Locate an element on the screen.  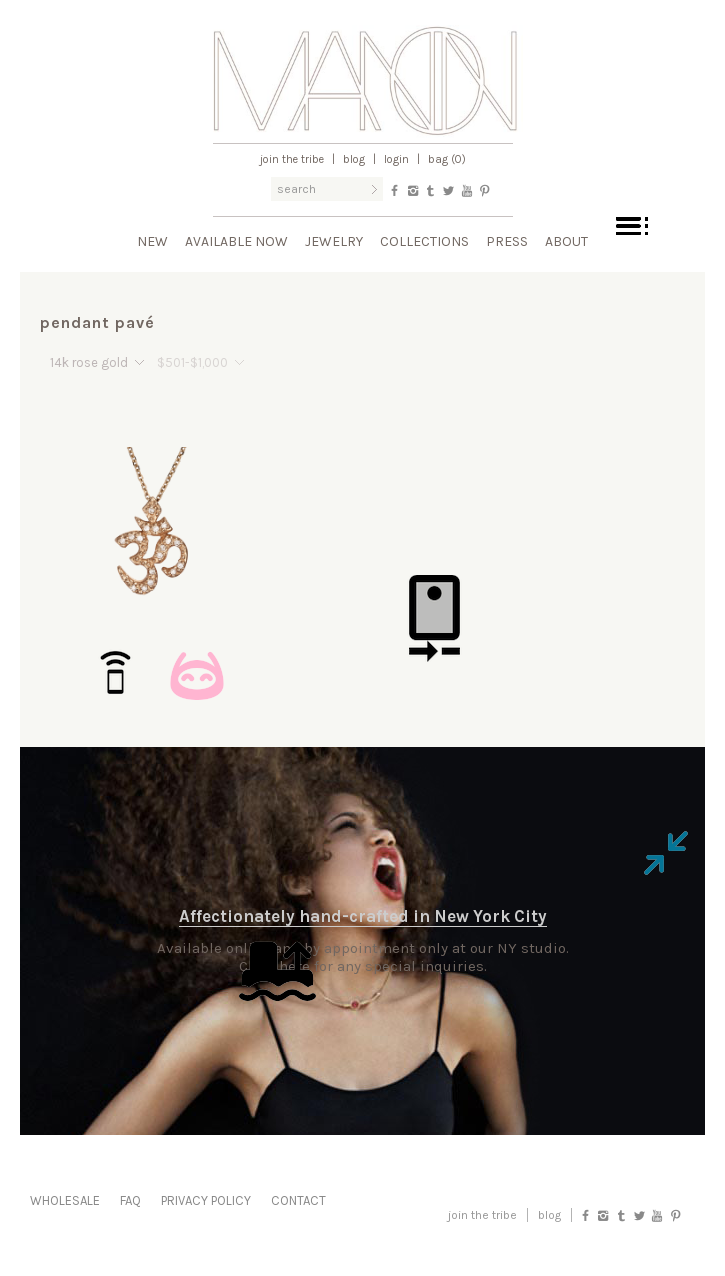
indicates a bot account or automated user is located at coordinates (197, 676).